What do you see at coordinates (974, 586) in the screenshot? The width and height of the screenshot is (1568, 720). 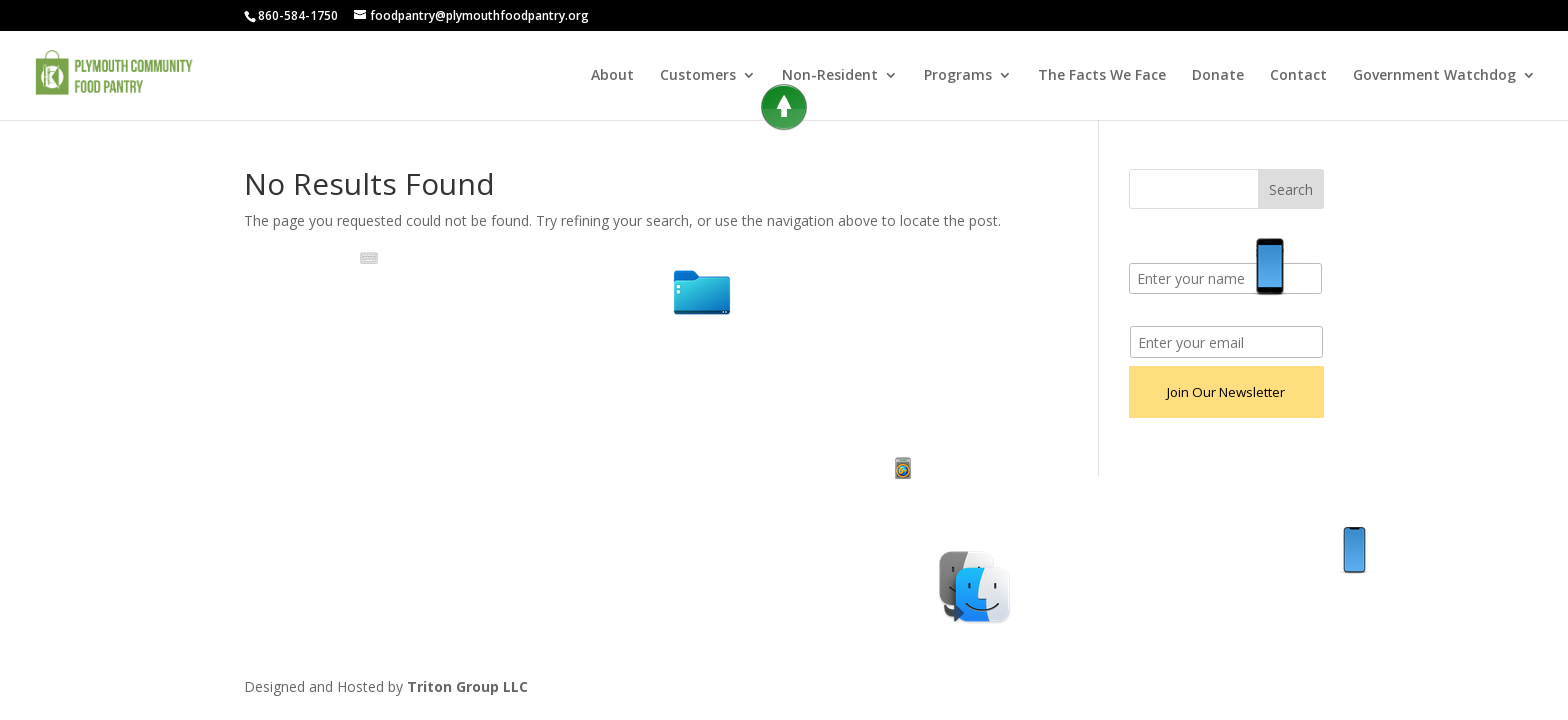 I see `launch macos setup assistant` at bounding box center [974, 586].